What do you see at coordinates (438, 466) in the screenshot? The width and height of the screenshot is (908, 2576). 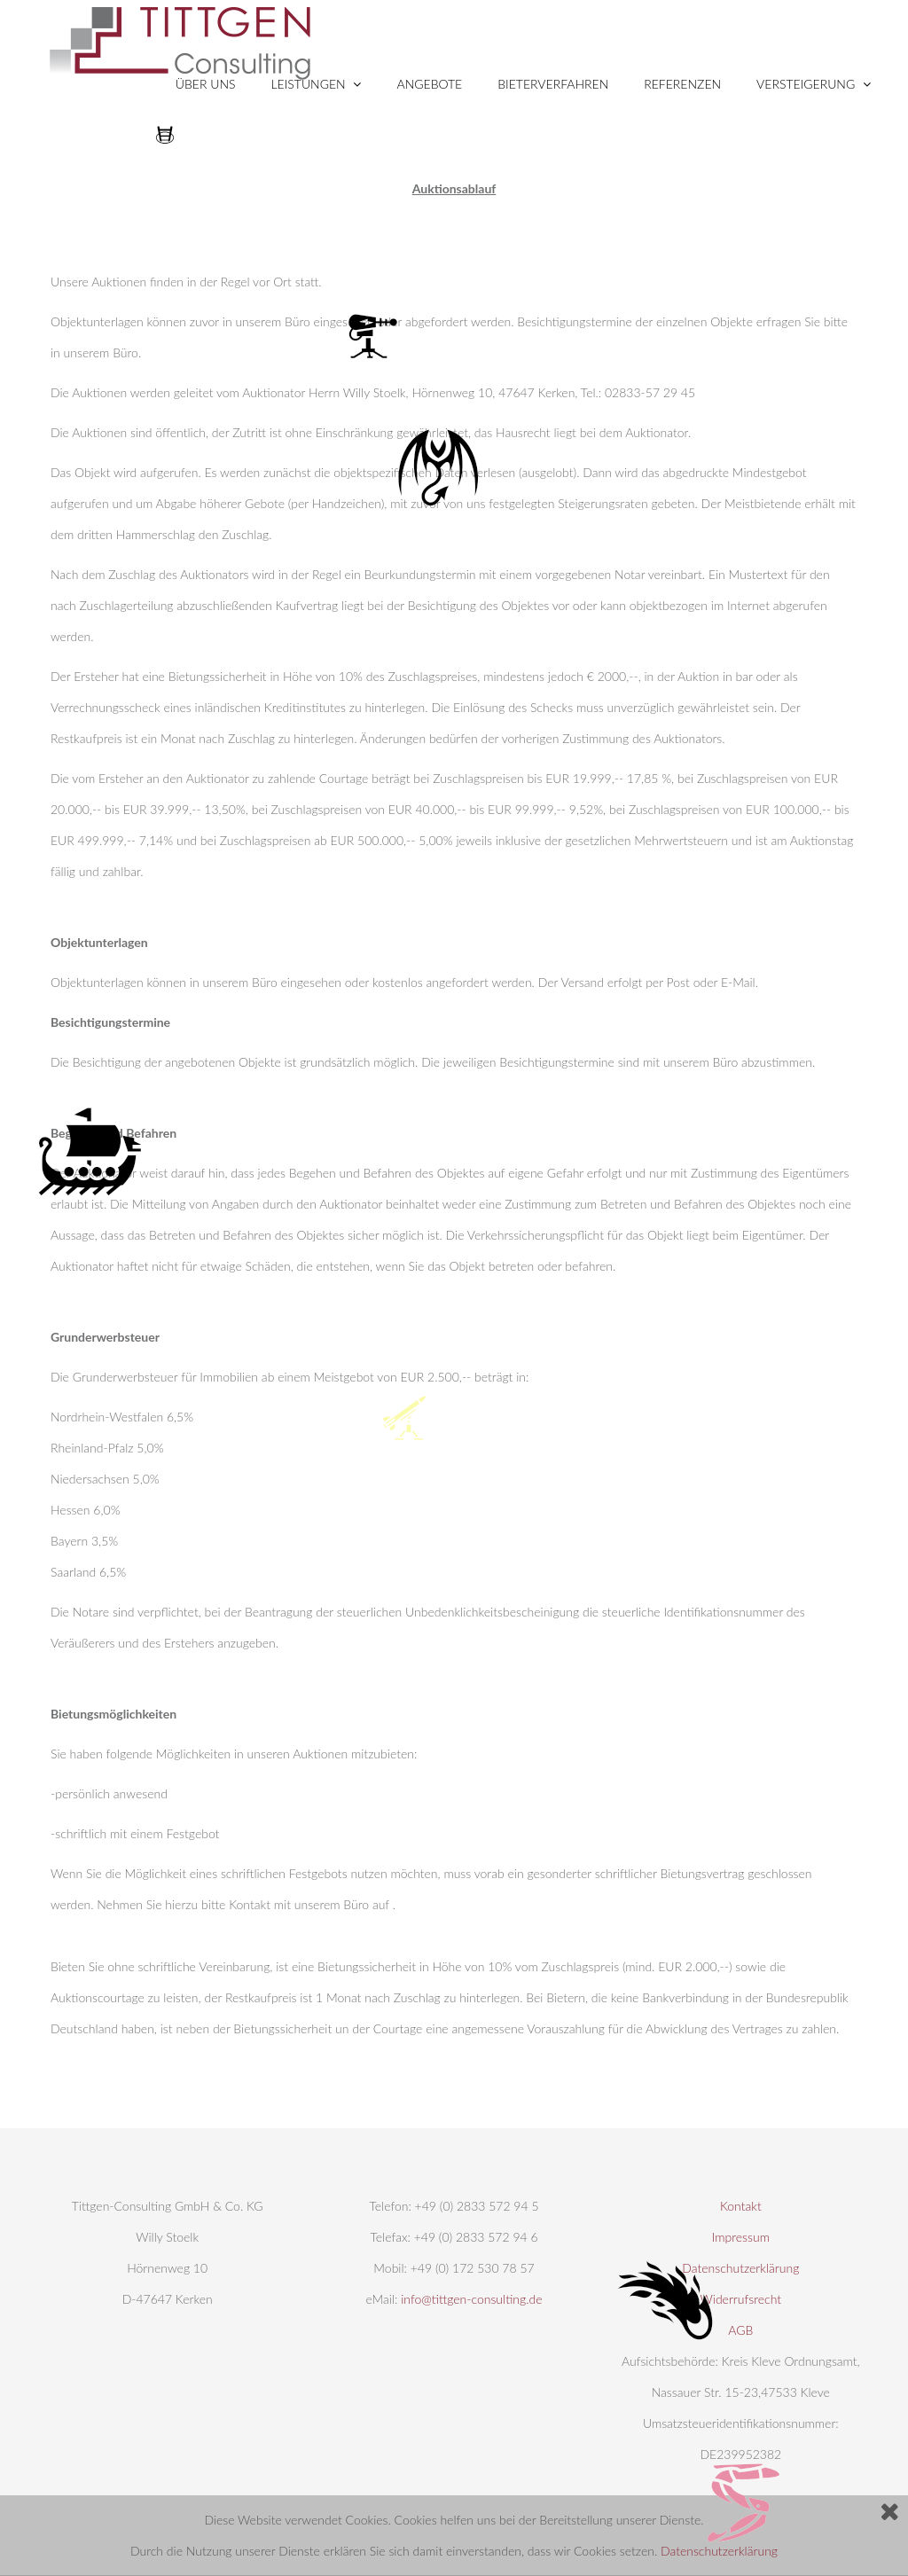 I see `represents a villain or enemy character in a game` at bounding box center [438, 466].